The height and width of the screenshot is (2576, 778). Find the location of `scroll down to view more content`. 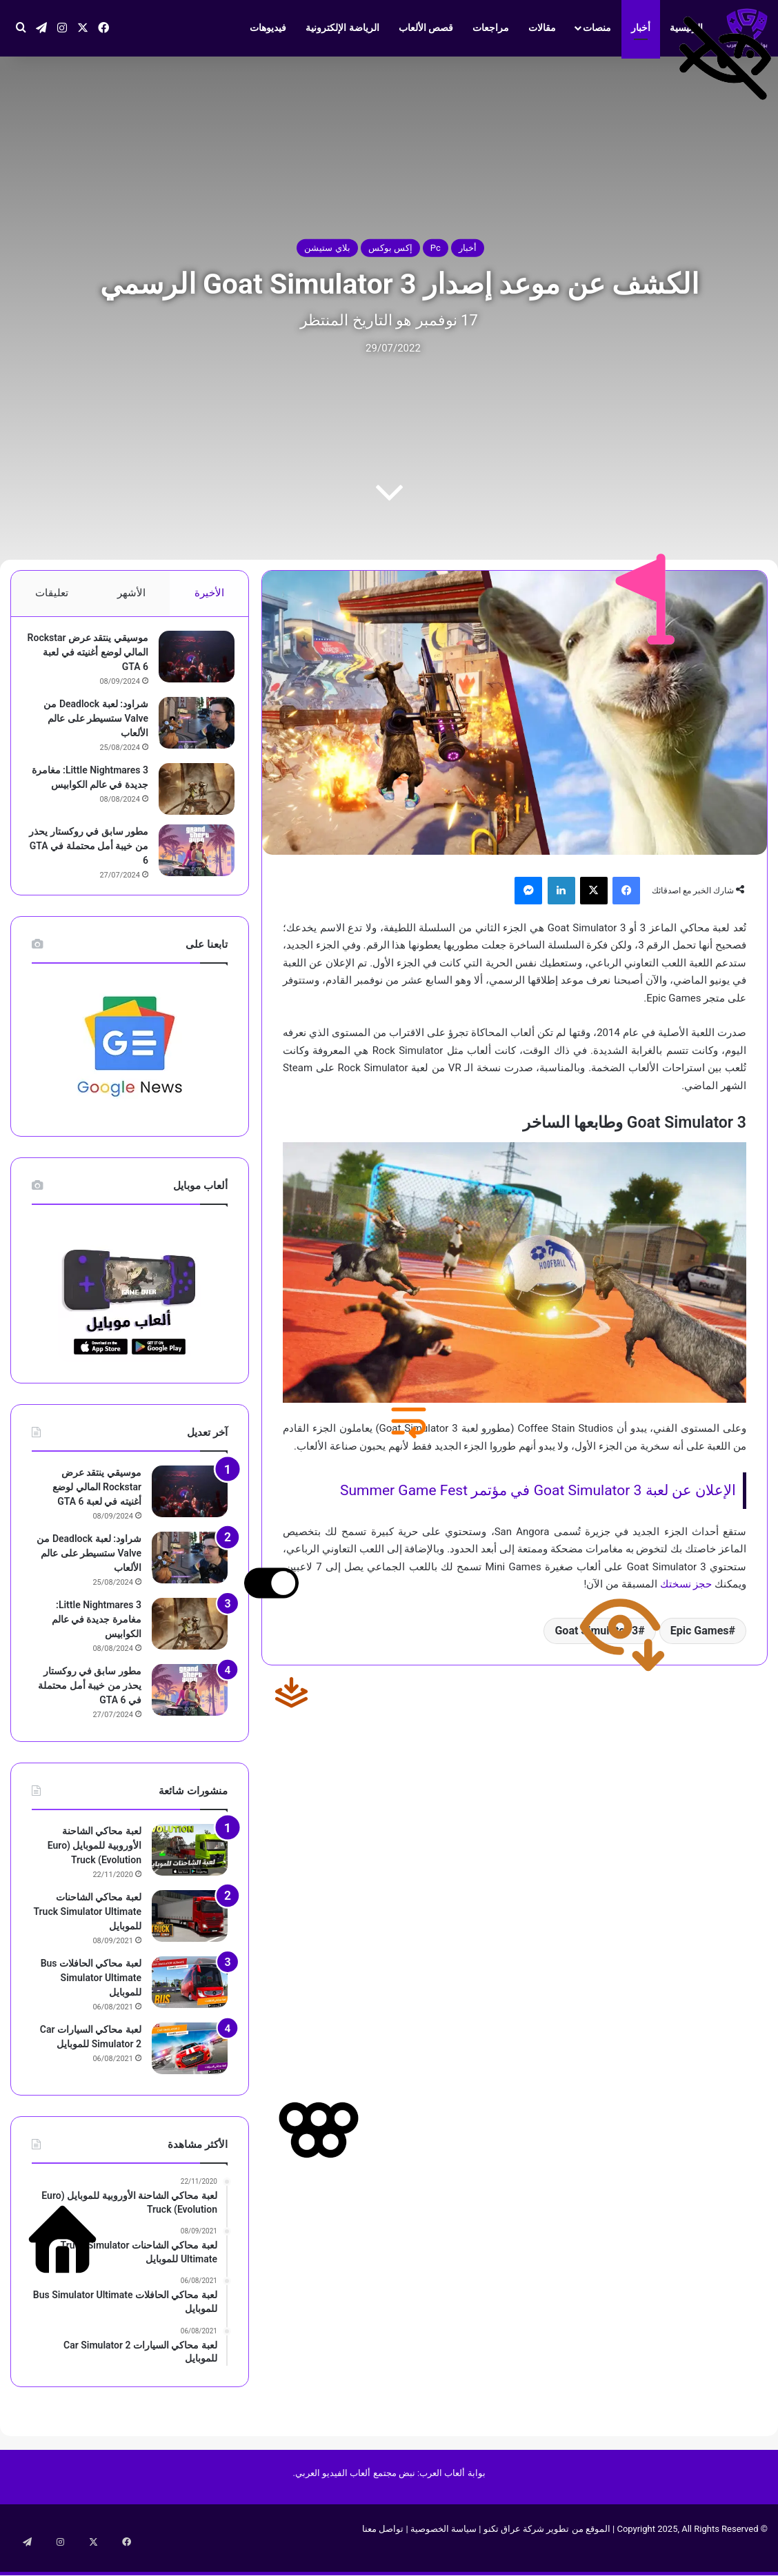

scroll down to view more content is located at coordinates (620, 1627).